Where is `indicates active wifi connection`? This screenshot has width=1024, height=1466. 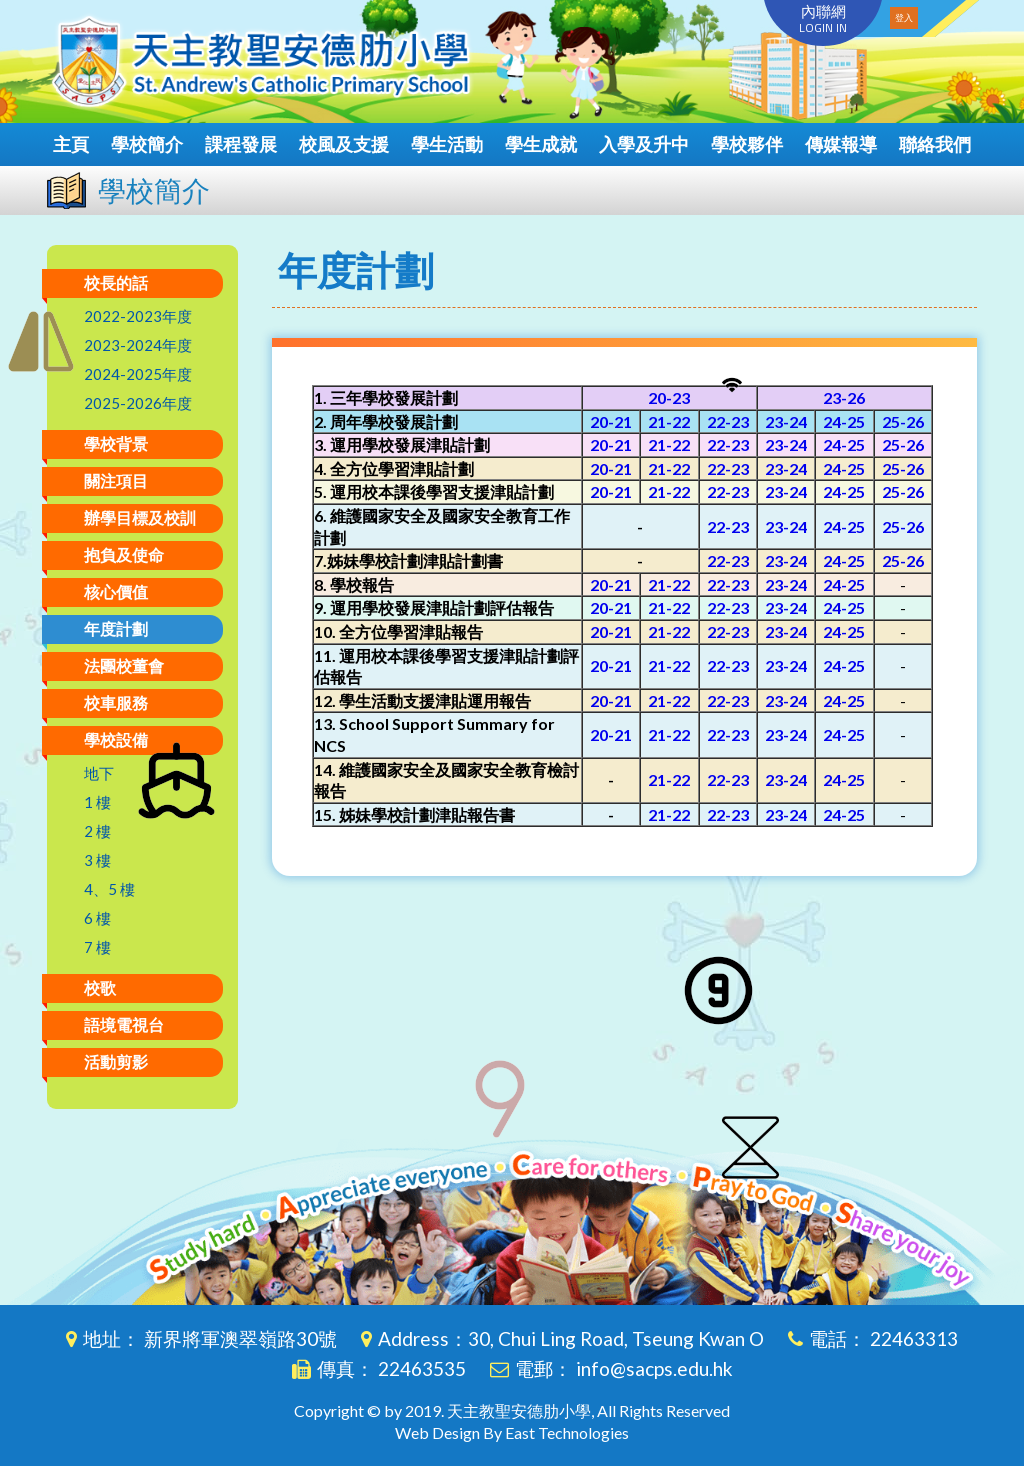 indicates active wifi connection is located at coordinates (732, 385).